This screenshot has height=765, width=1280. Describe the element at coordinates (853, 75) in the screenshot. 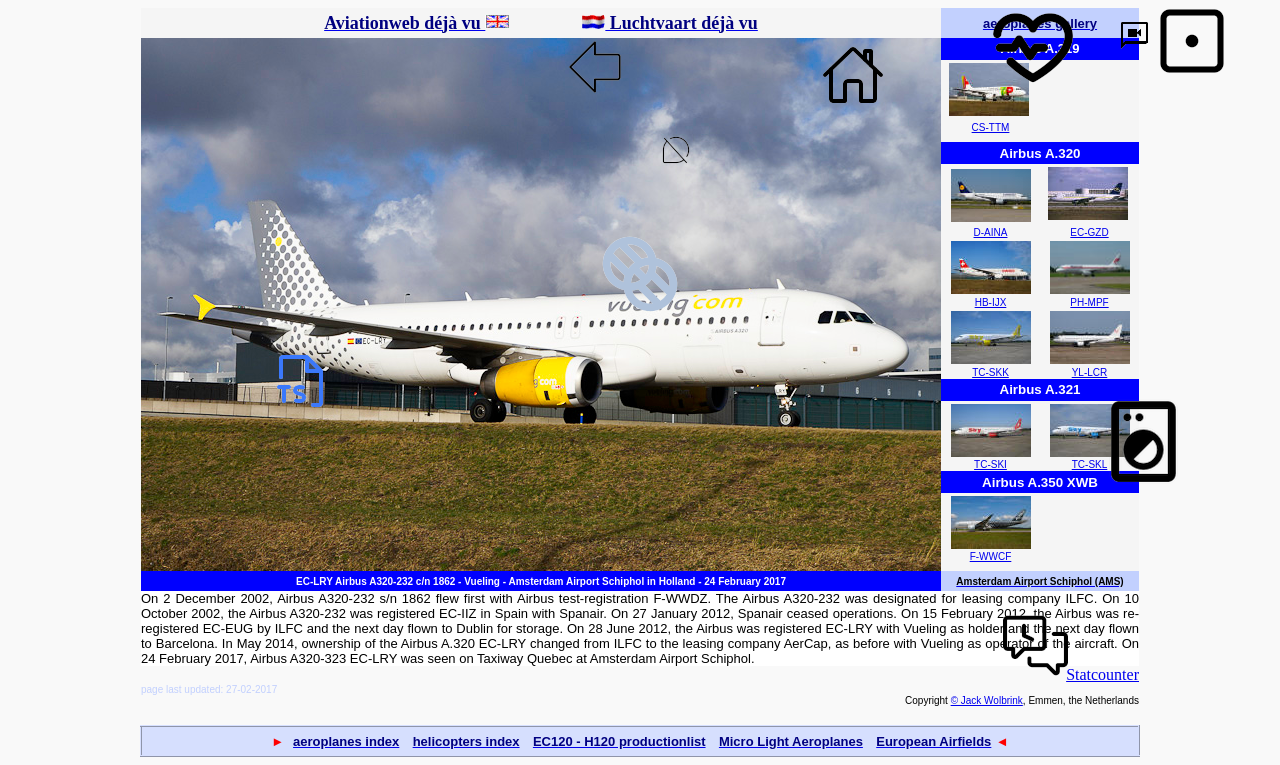

I see `navigate to home screen` at that location.